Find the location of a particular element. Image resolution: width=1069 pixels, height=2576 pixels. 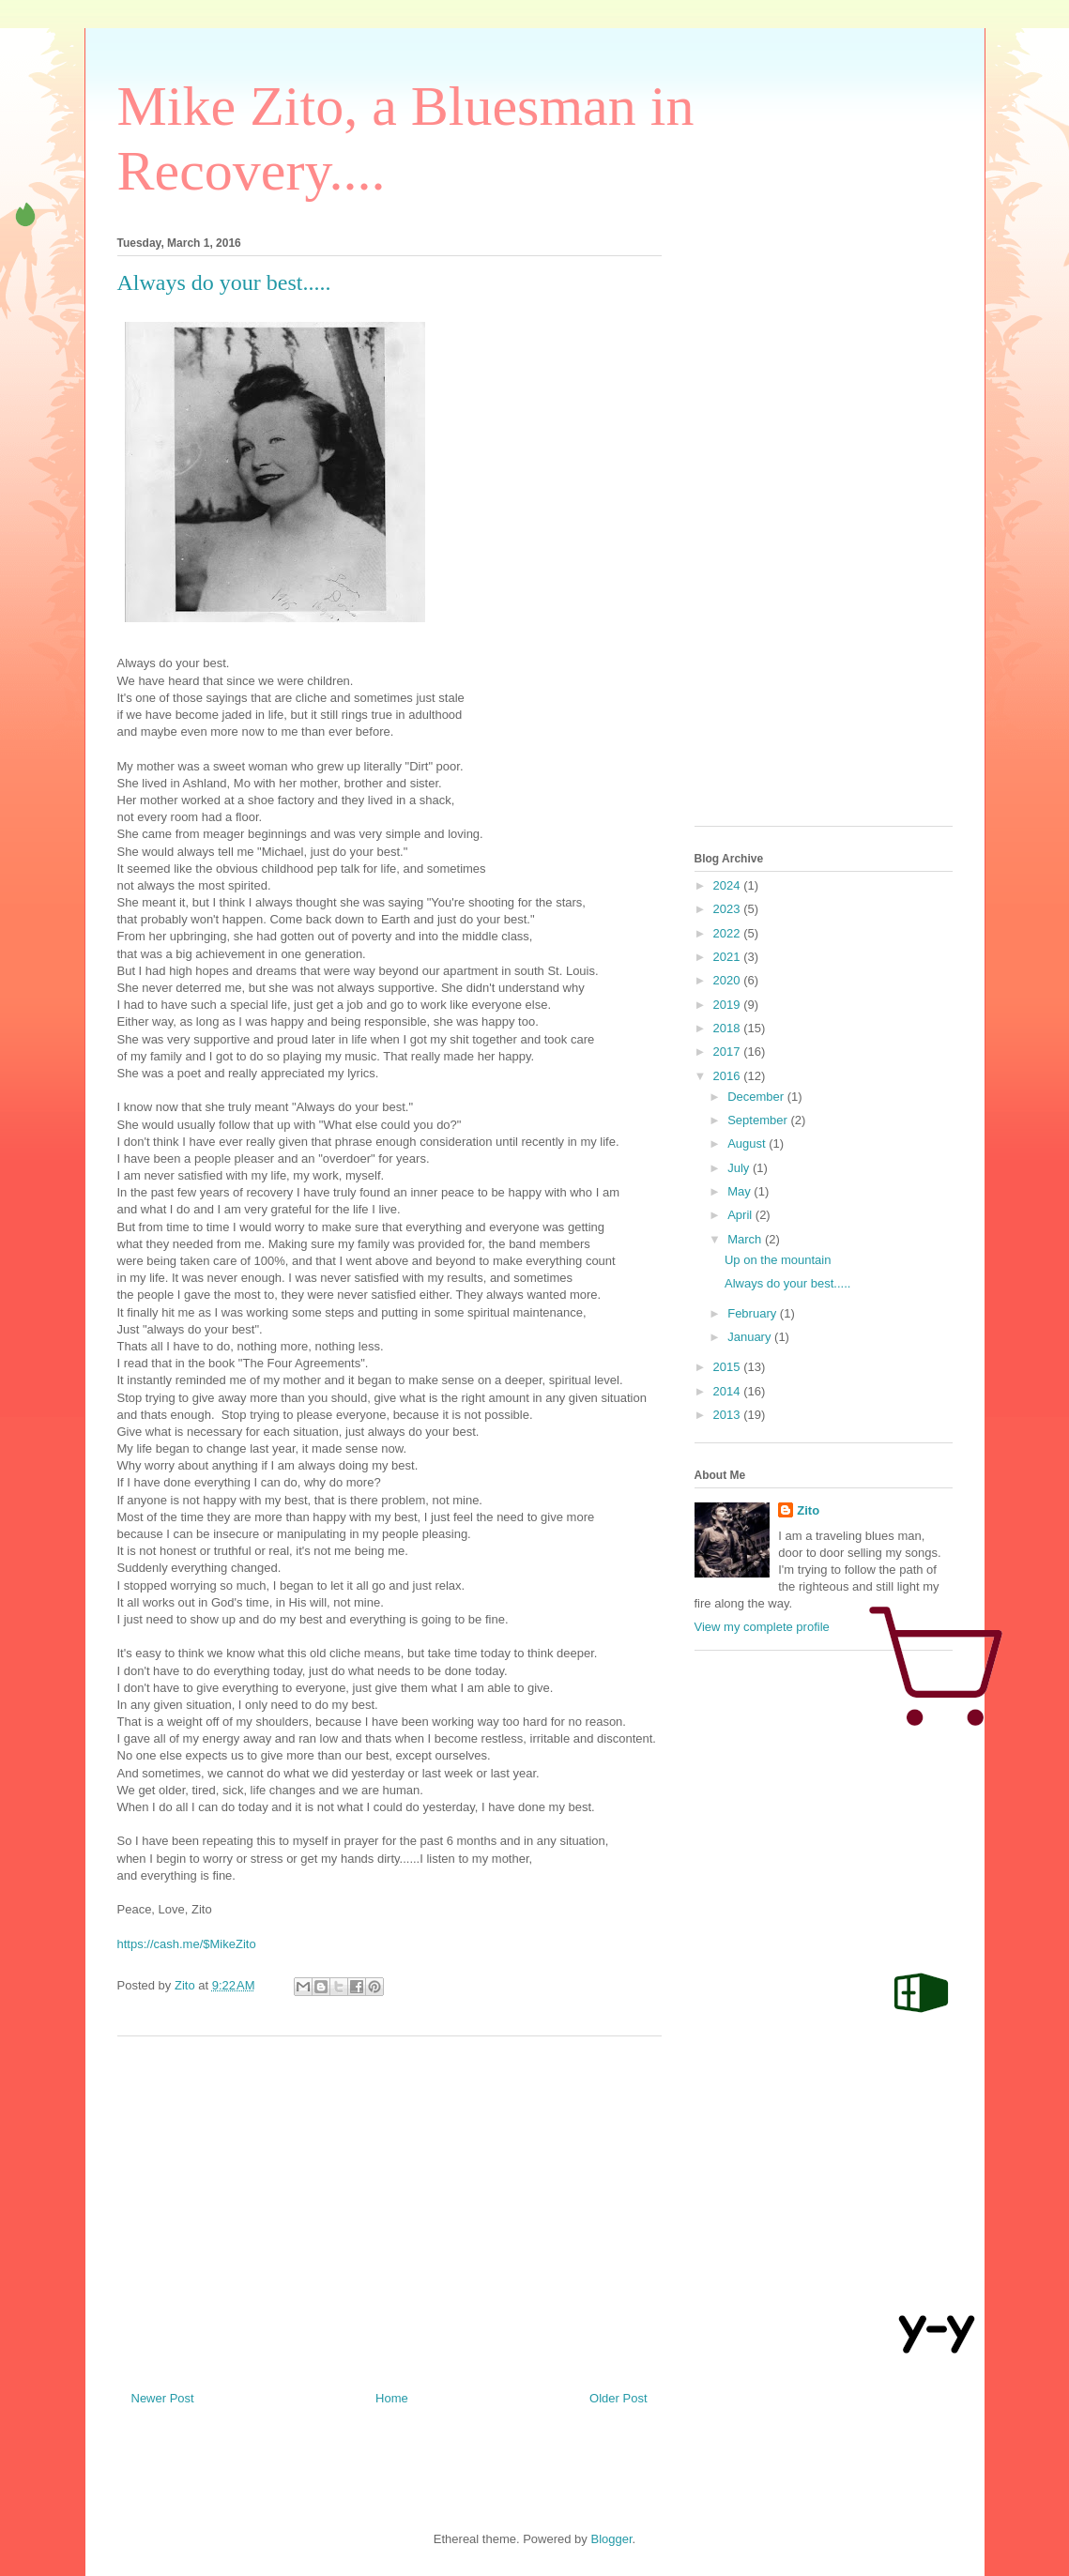

indicates trending or hot content is located at coordinates (25, 215).